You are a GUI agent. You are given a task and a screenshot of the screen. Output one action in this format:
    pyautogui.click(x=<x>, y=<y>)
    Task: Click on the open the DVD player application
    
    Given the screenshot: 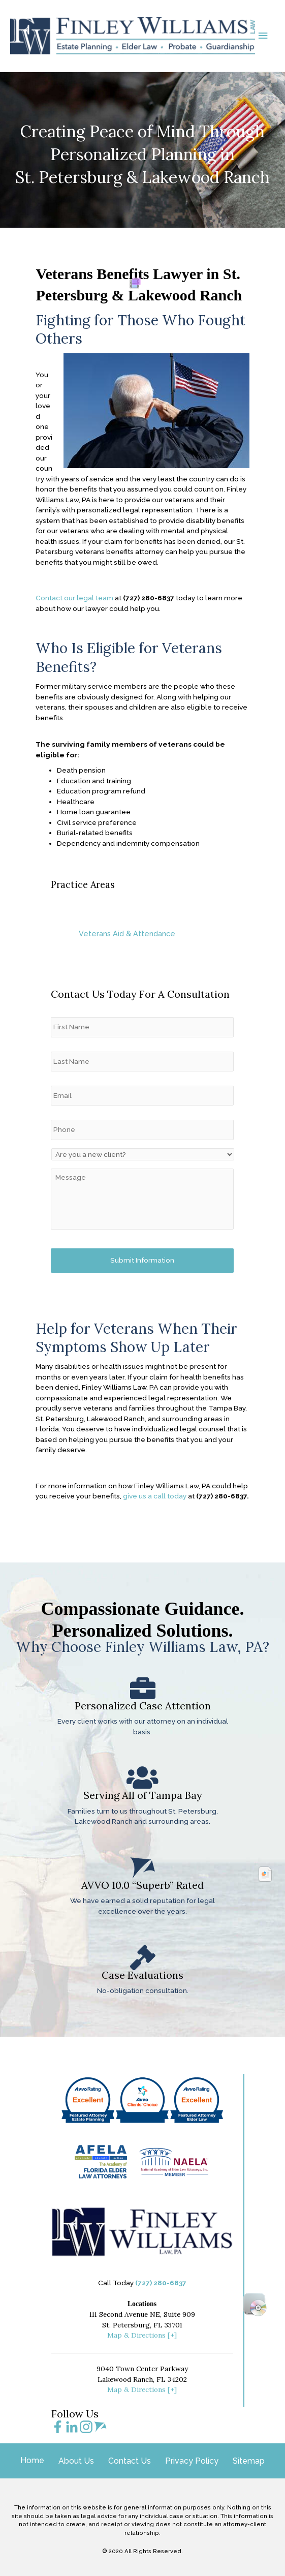 What is the action you would take?
    pyautogui.click(x=254, y=2304)
    